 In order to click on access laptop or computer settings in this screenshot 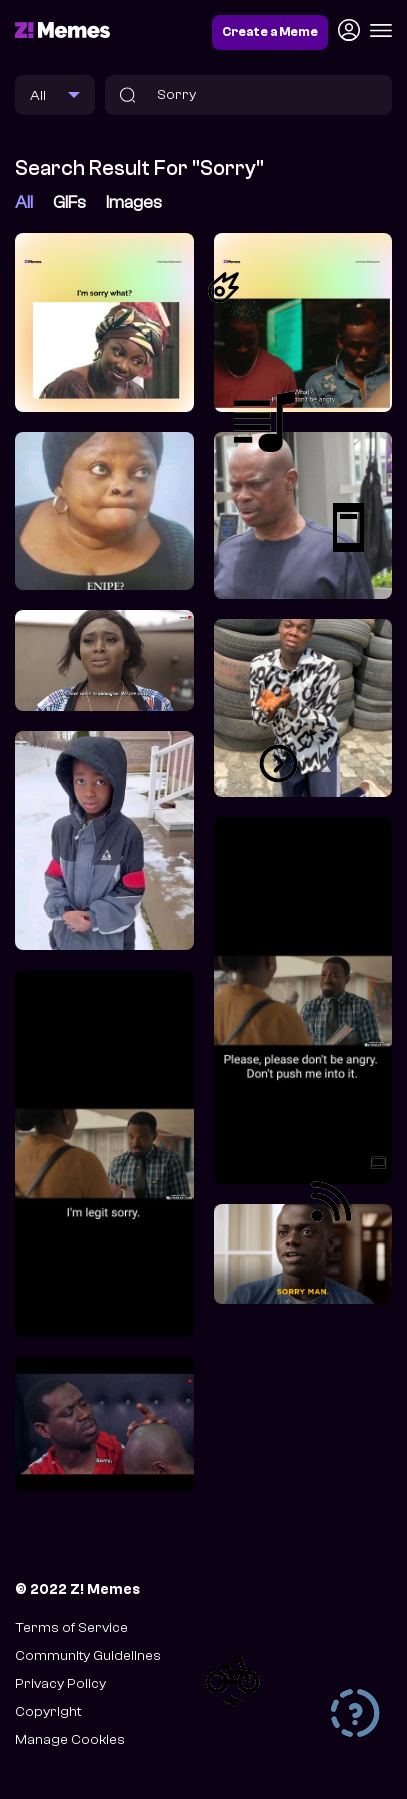, I will do `click(378, 1162)`.